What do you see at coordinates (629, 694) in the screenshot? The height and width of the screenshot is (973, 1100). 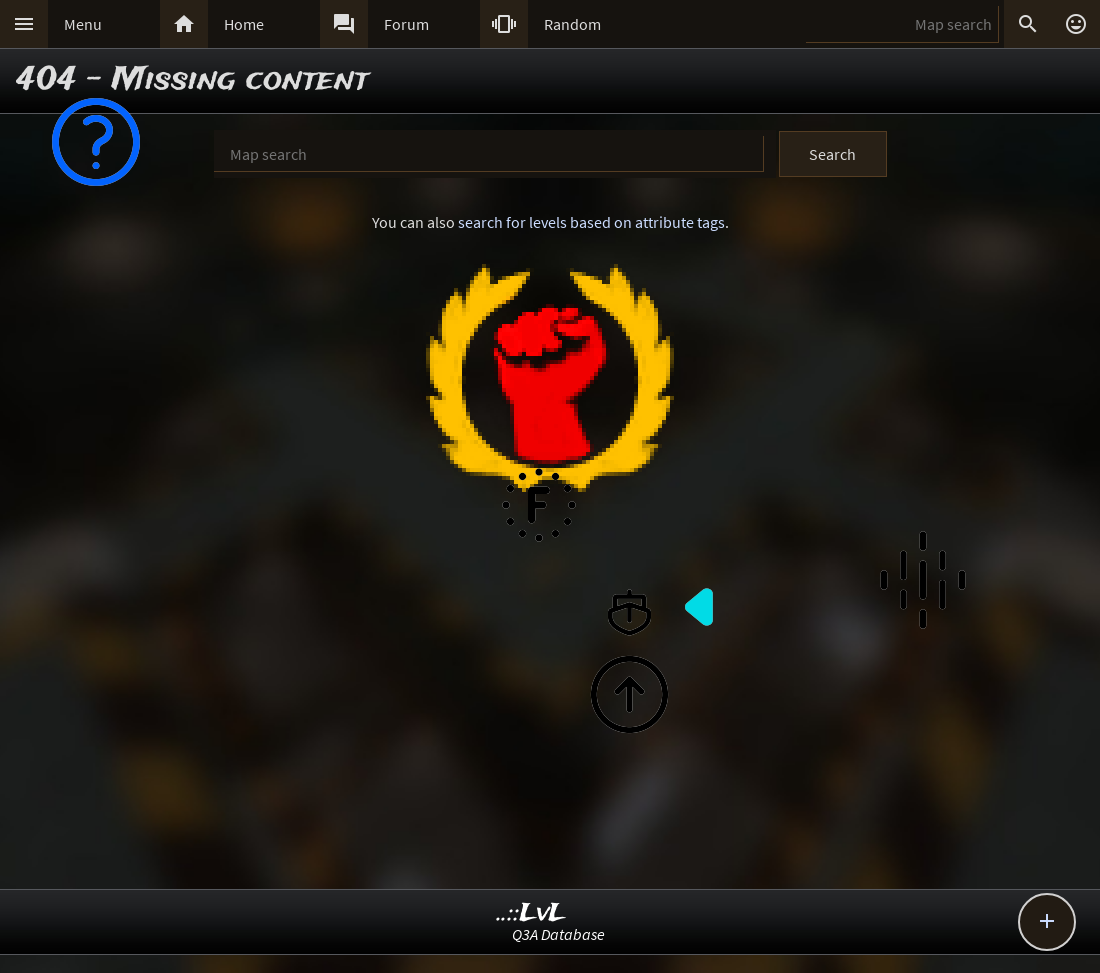 I see `scroll to top of page` at bounding box center [629, 694].